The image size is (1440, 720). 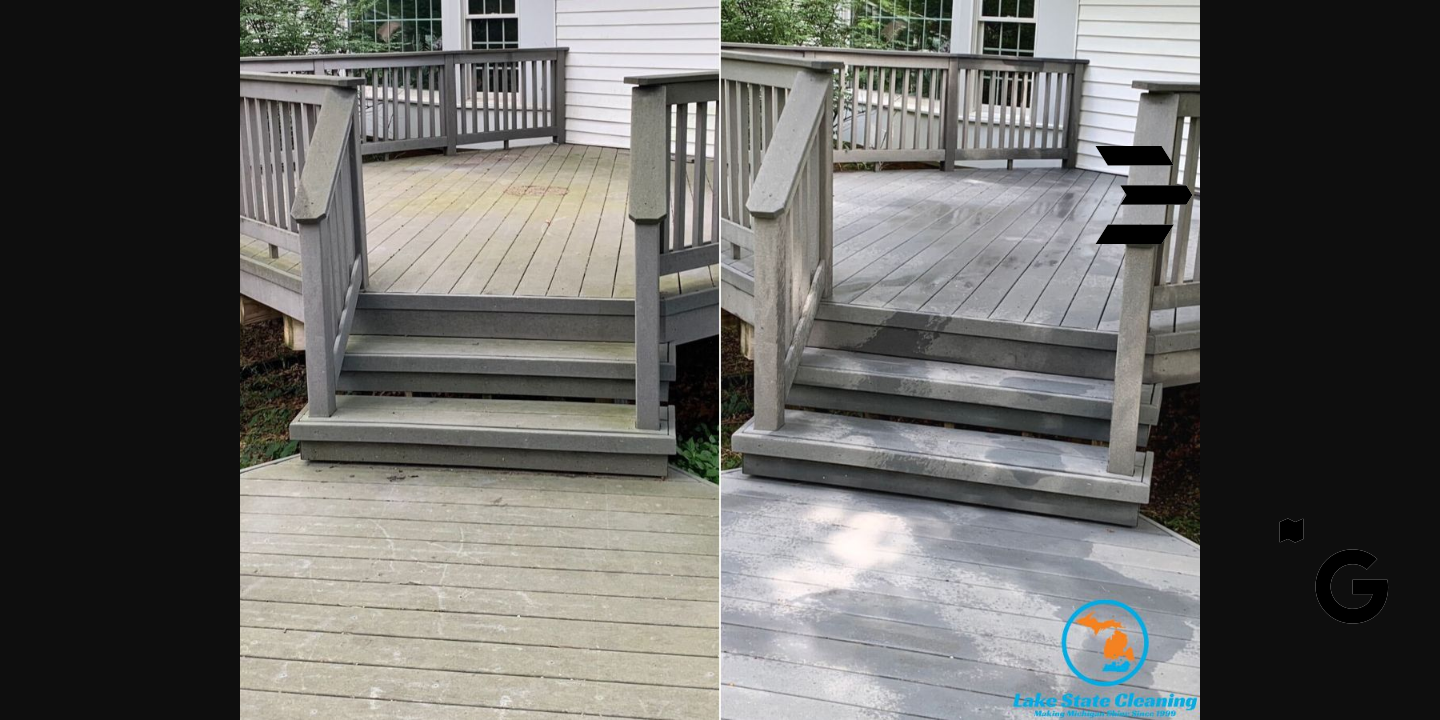 What do you see at coordinates (1291, 530) in the screenshot?
I see `open map view` at bounding box center [1291, 530].